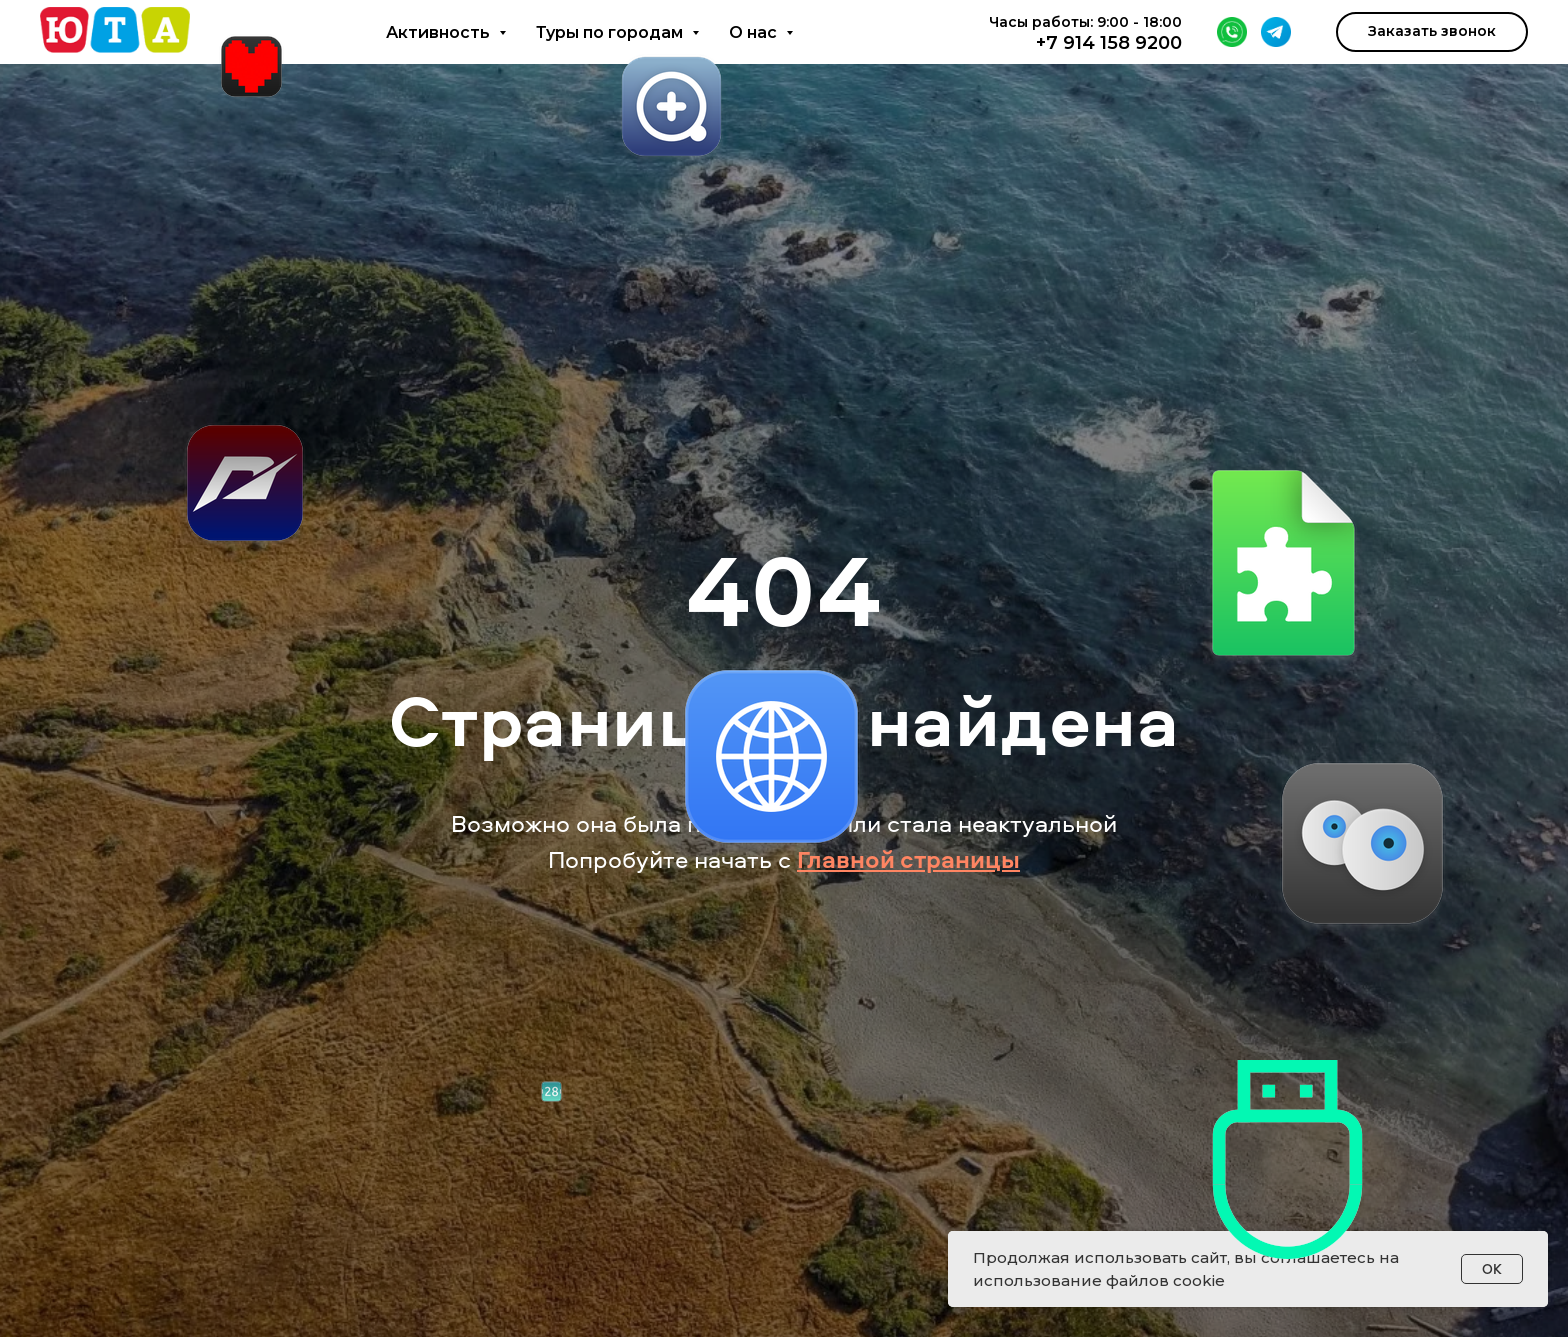 This screenshot has height=1337, width=1568. I want to click on access removable media settings, so click(1287, 1159).